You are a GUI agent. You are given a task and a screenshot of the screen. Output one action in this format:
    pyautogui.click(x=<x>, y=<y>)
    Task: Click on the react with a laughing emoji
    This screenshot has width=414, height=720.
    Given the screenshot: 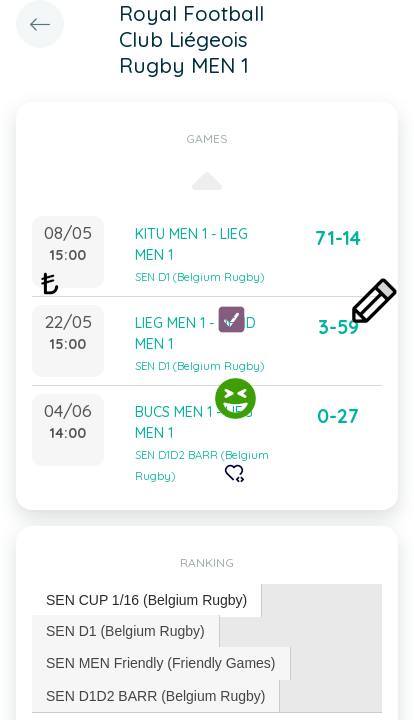 What is the action you would take?
    pyautogui.click(x=235, y=398)
    